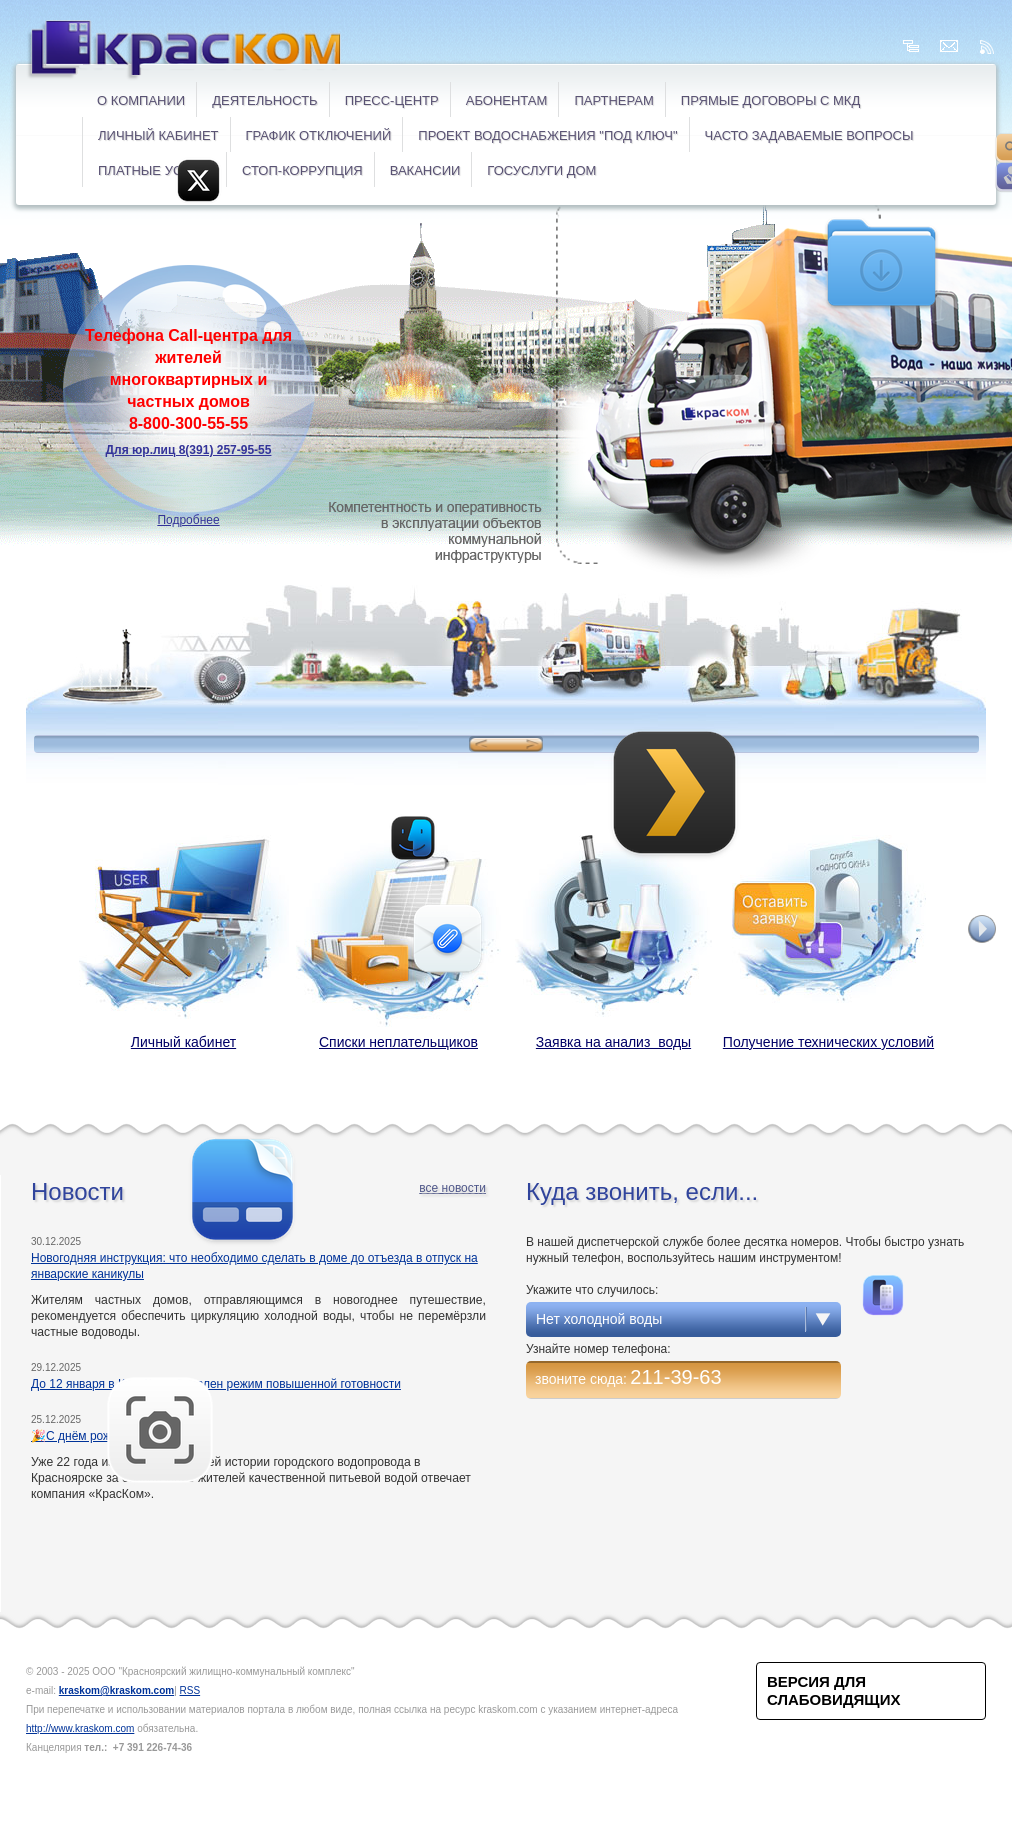 The height and width of the screenshot is (1826, 1012). I want to click on open email attachment viewer, so click(447, 938).